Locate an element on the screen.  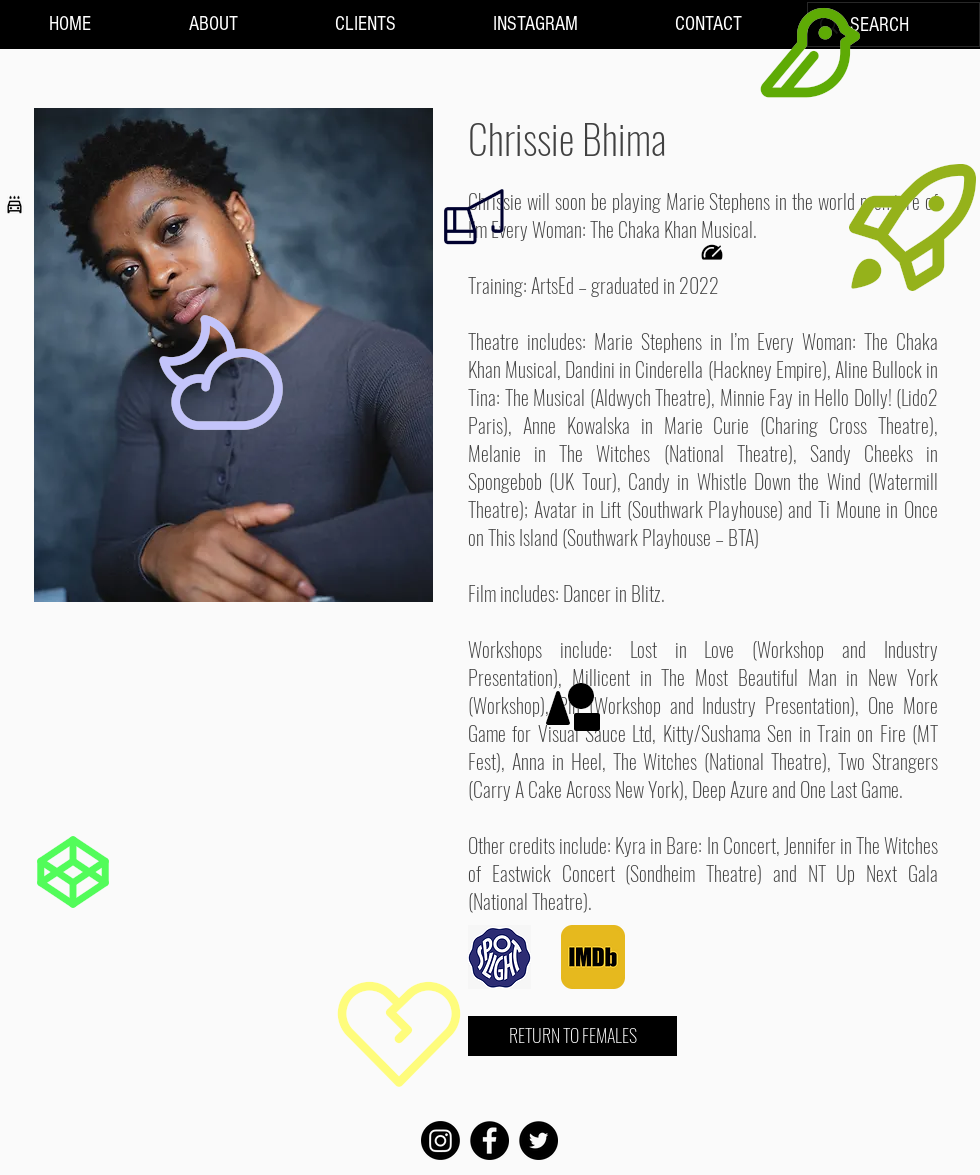
access shape tools or drawing options is located at coordinates (574, 709).